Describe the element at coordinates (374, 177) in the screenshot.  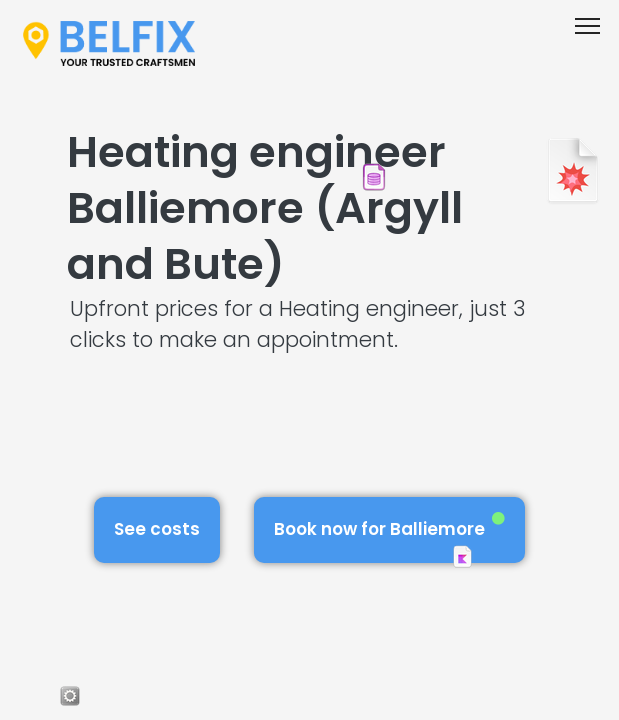
I see `open a database template file` at that location.